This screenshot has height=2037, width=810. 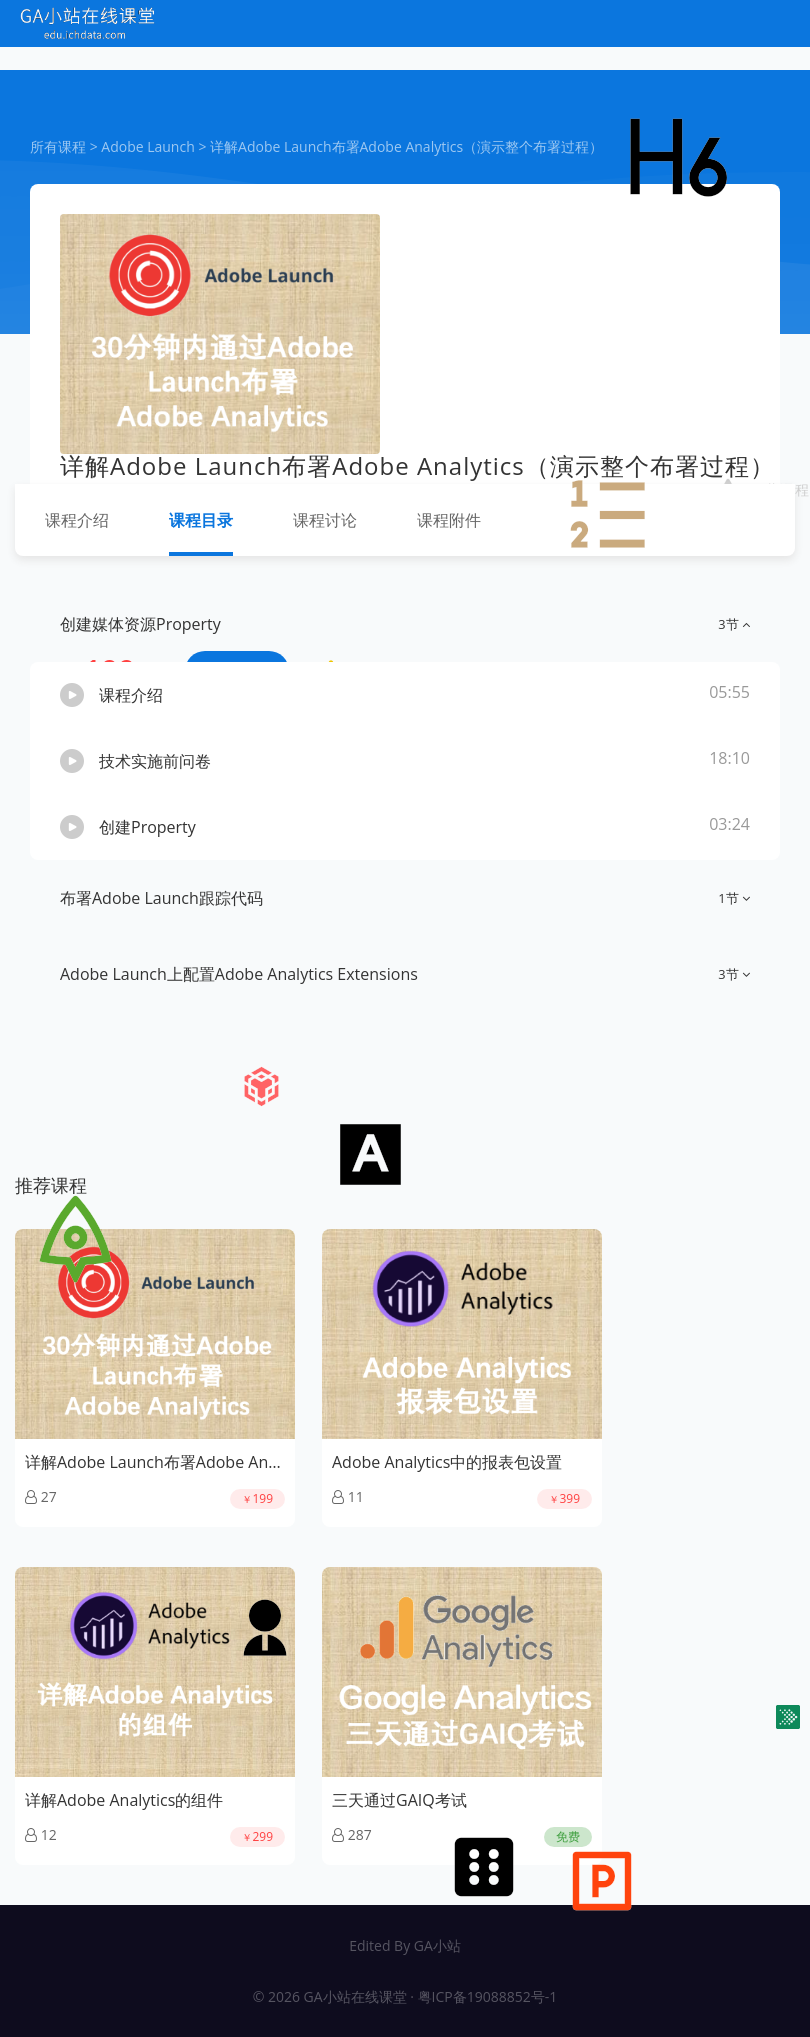 What do you see at coordinates (602, 1881) in the screenshot?
I see `find nearby parking locations` at bounding box center [602, 1881].